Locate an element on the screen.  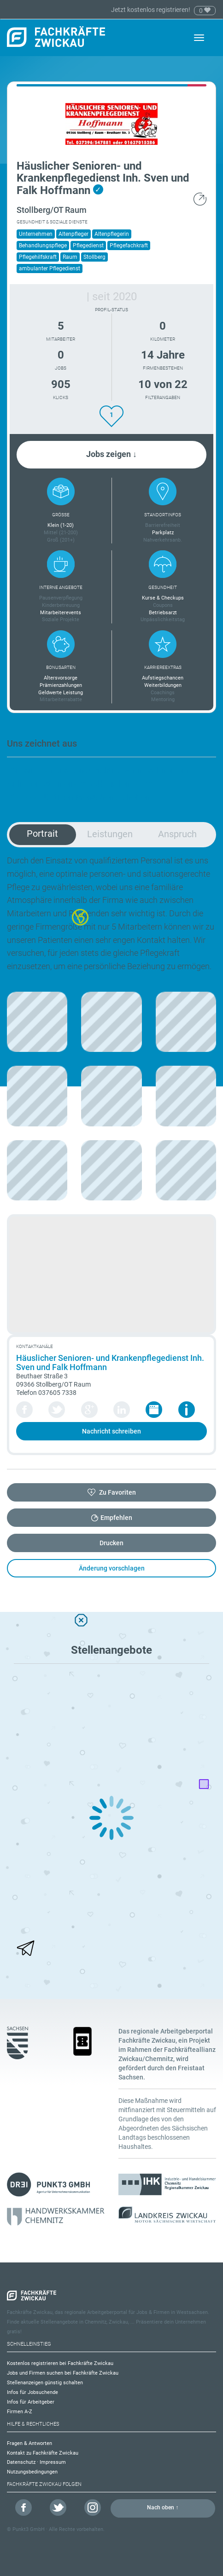
book or reserve tickets online is located at coordinates (82, 2041).